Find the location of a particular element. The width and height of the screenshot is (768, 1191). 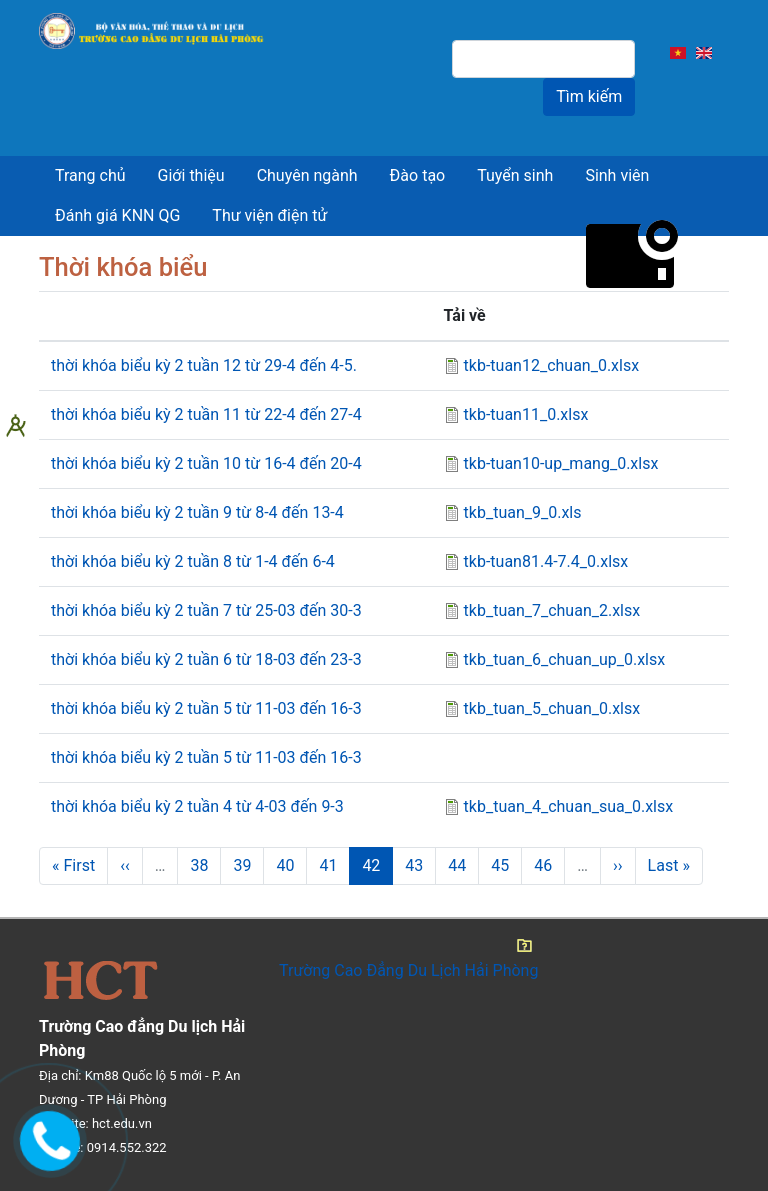

folder with unknown or unrecognized contents is located at coordinates (524, 945).